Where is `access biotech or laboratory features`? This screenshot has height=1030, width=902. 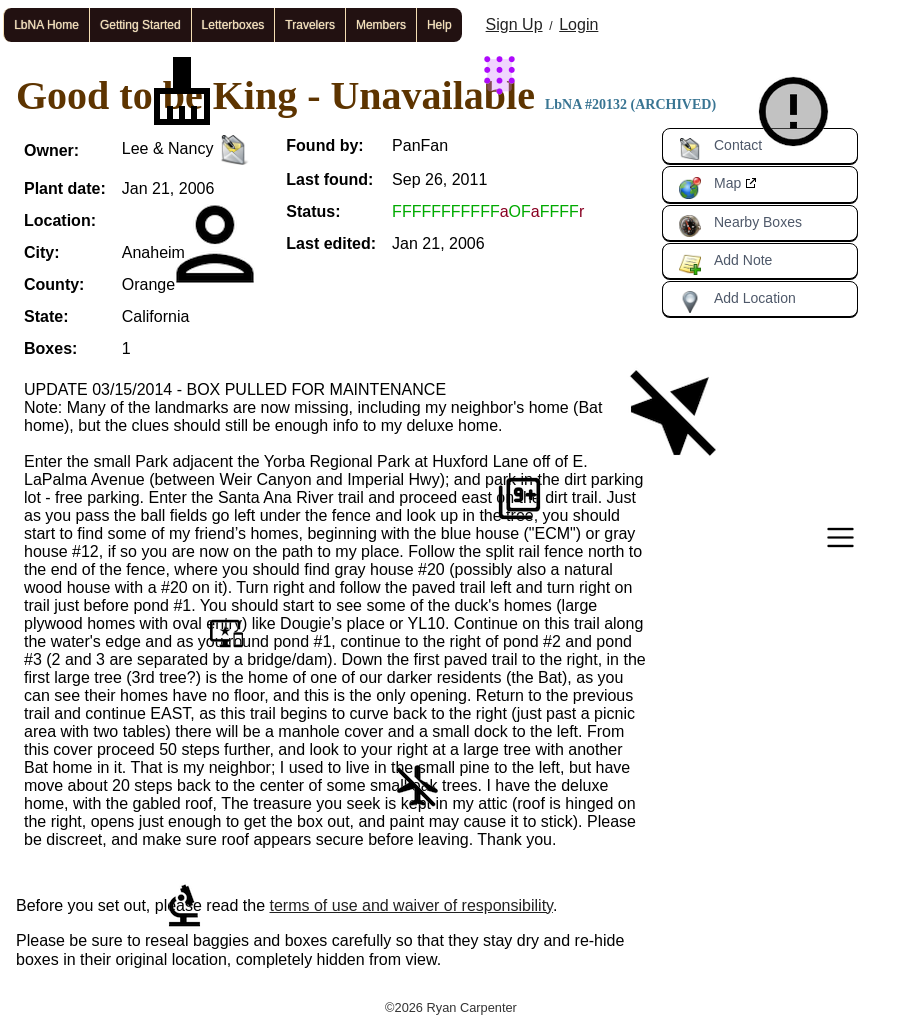 access biotech or laboratory features is located at coordinates (184, 906).